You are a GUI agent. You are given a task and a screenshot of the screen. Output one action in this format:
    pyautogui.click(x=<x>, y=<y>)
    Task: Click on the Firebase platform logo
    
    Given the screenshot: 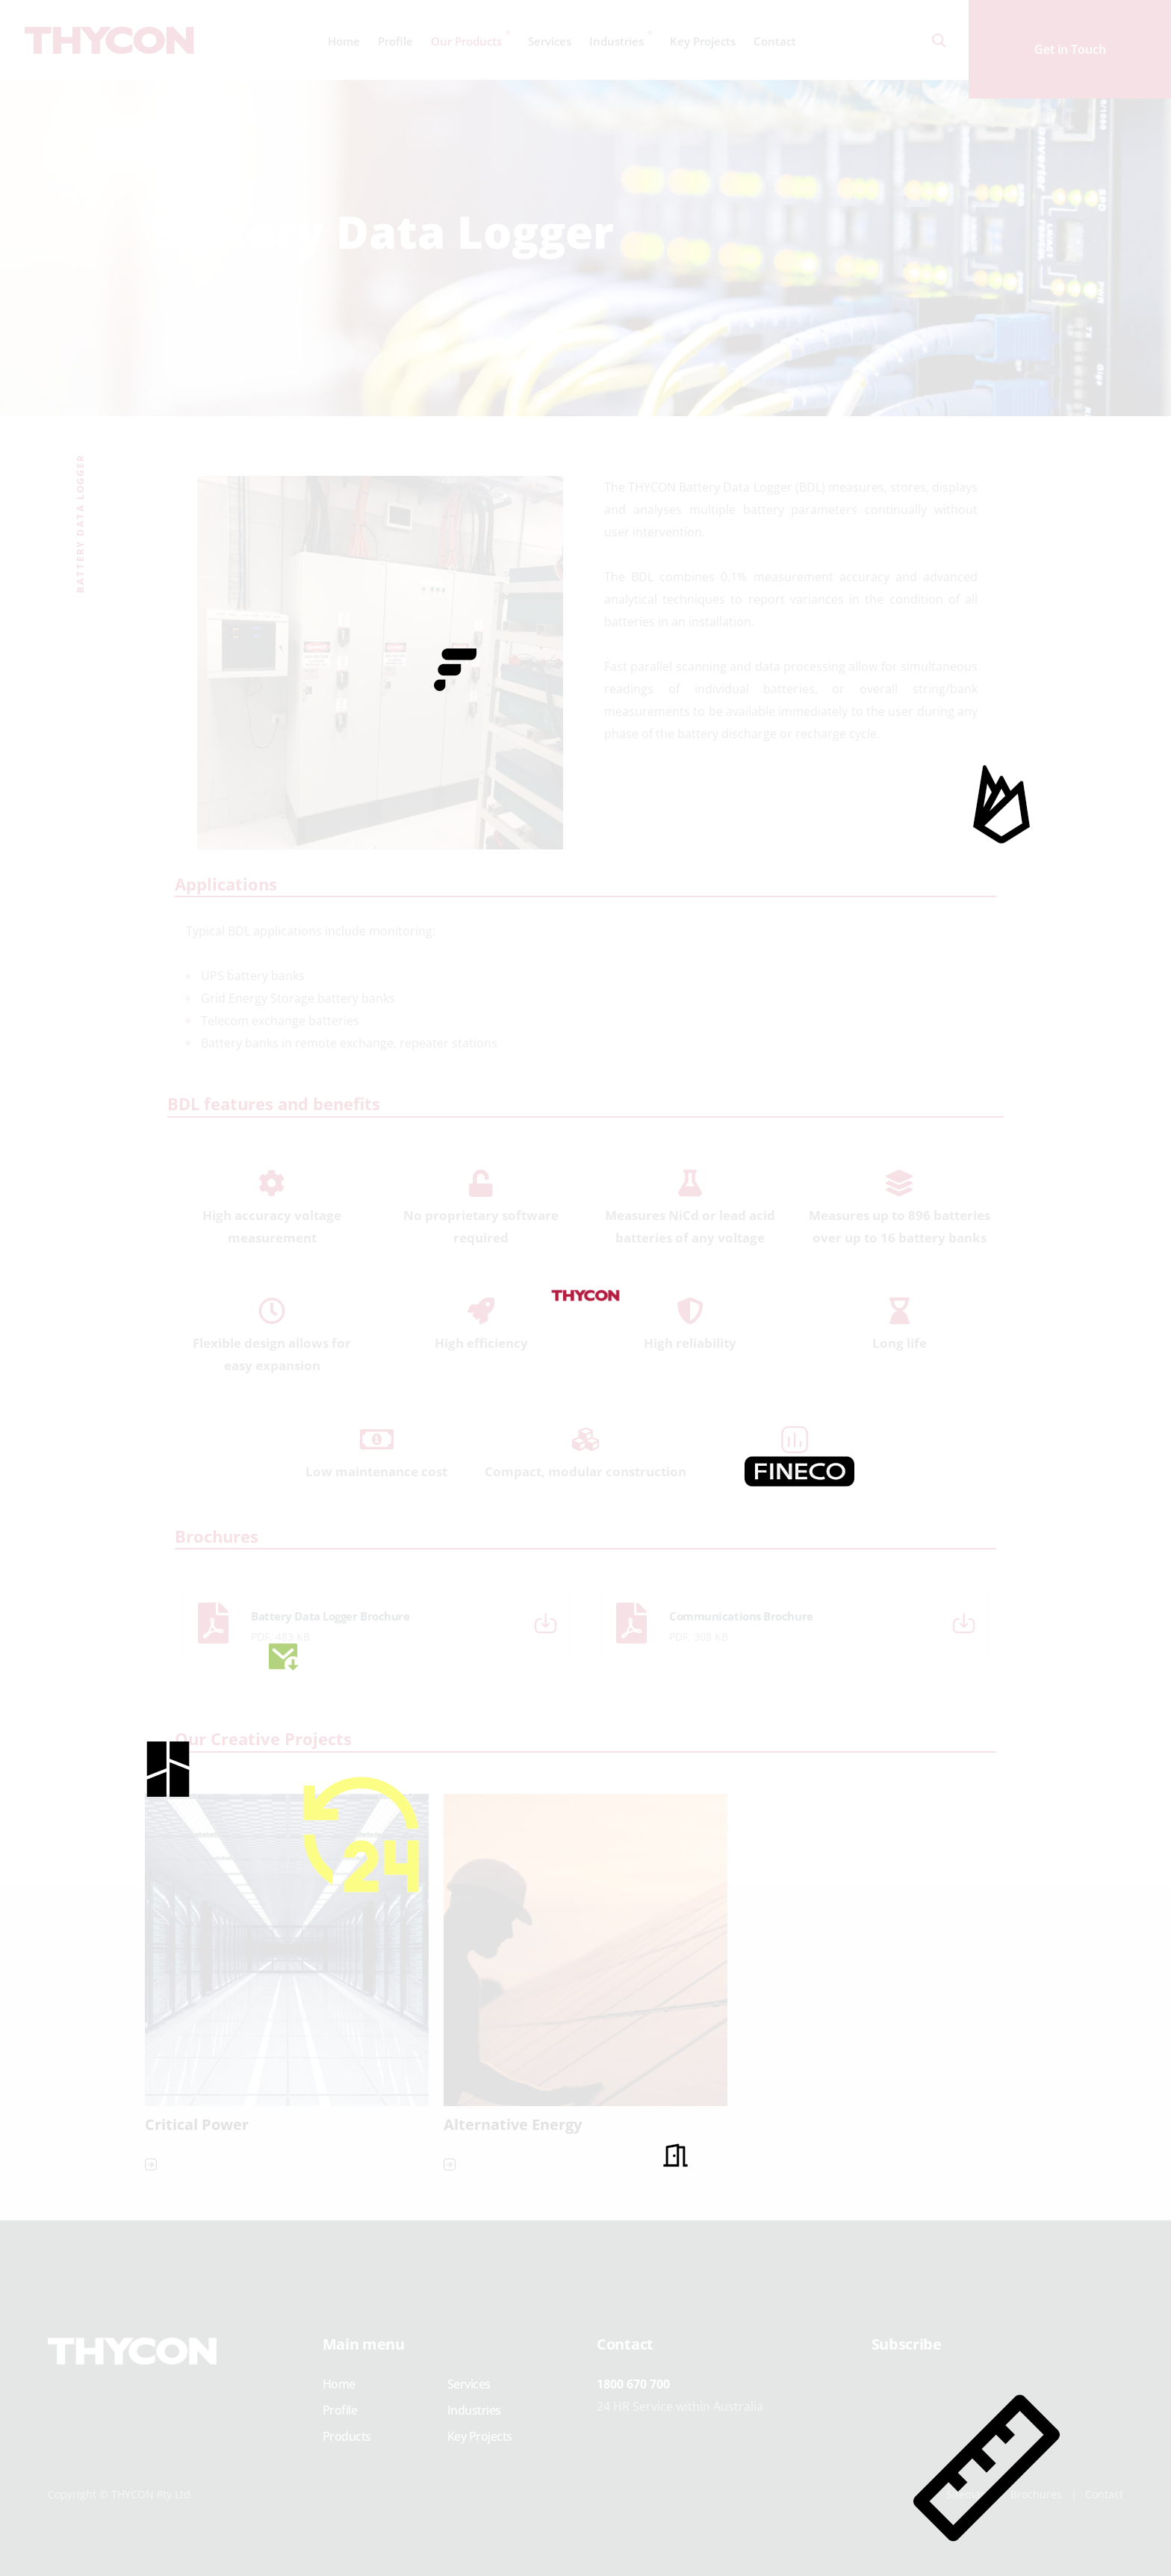 What is the action you would take?
    pyautogui.click(x=1001, y=804)
    